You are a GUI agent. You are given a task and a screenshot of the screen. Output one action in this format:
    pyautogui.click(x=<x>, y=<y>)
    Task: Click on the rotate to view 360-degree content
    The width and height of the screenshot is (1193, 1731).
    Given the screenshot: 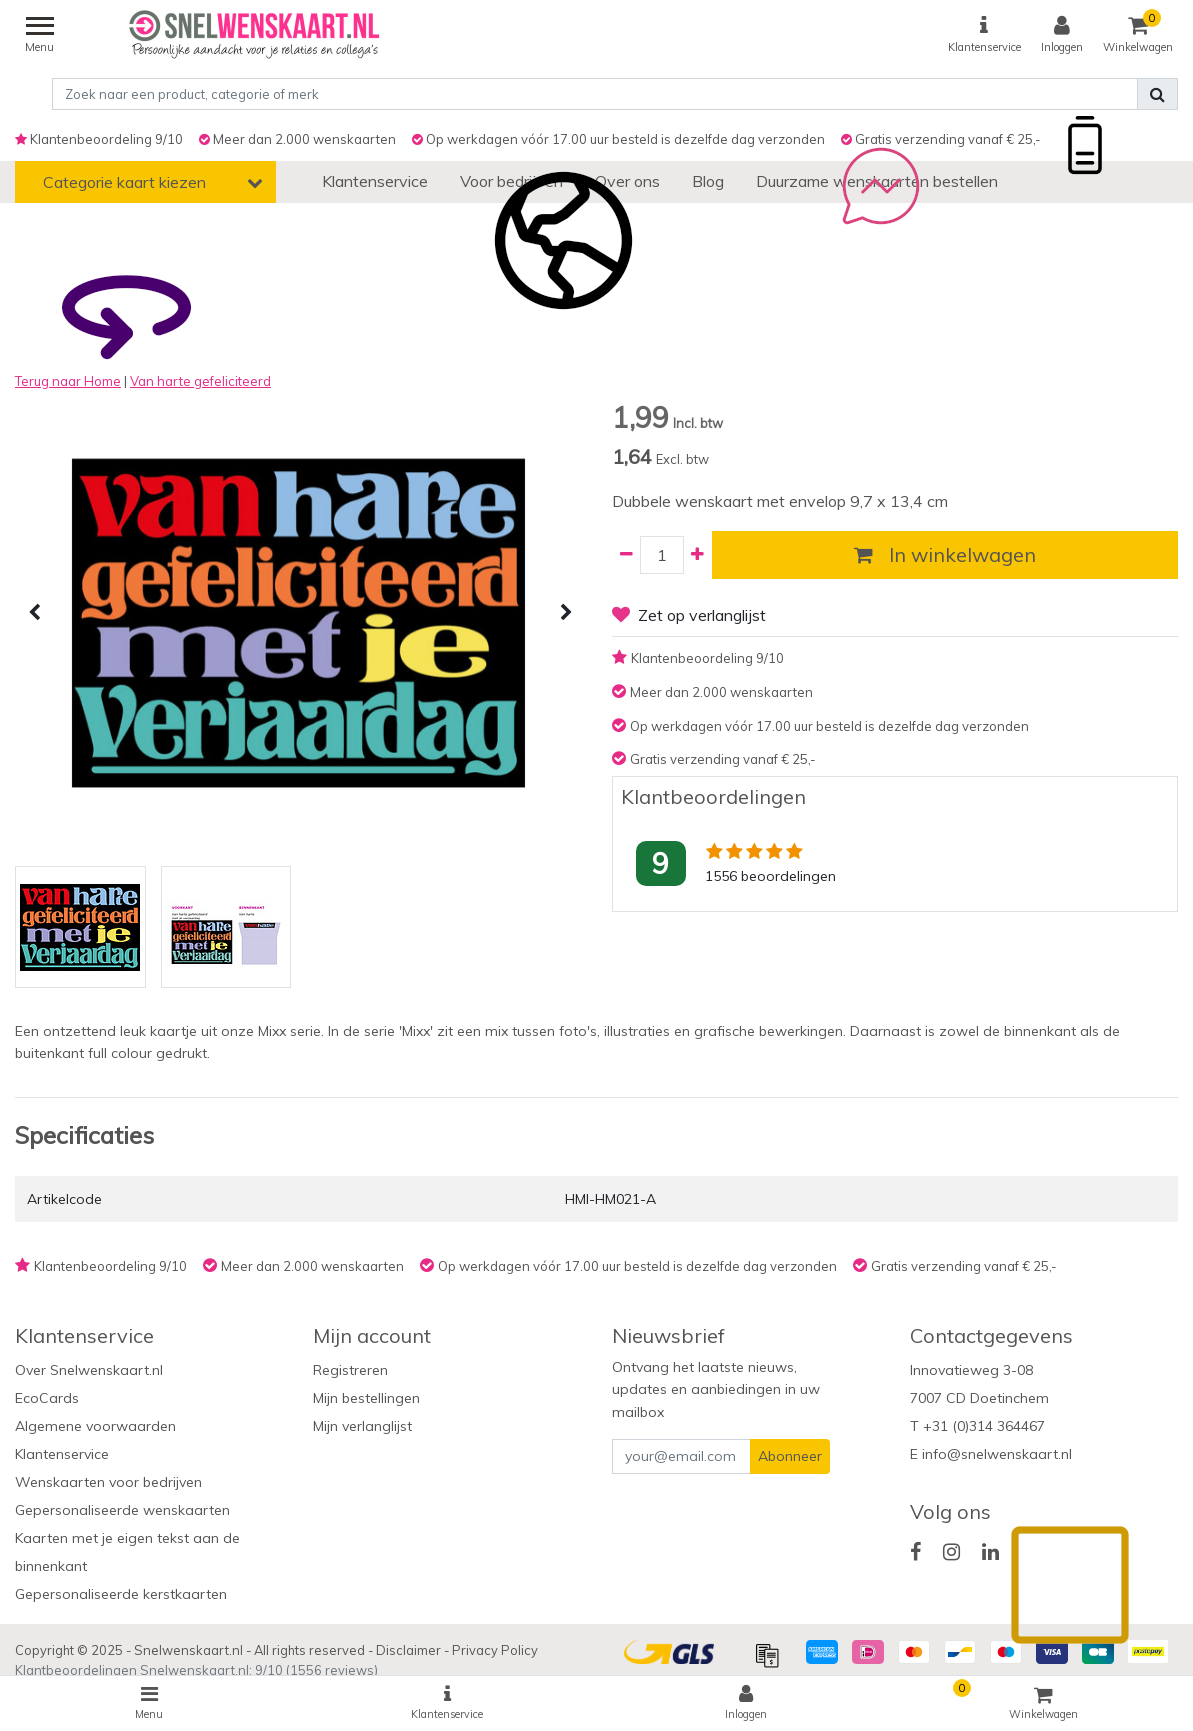 What is the action you would take?
    pyautogui.click(x=126, y=307)
    